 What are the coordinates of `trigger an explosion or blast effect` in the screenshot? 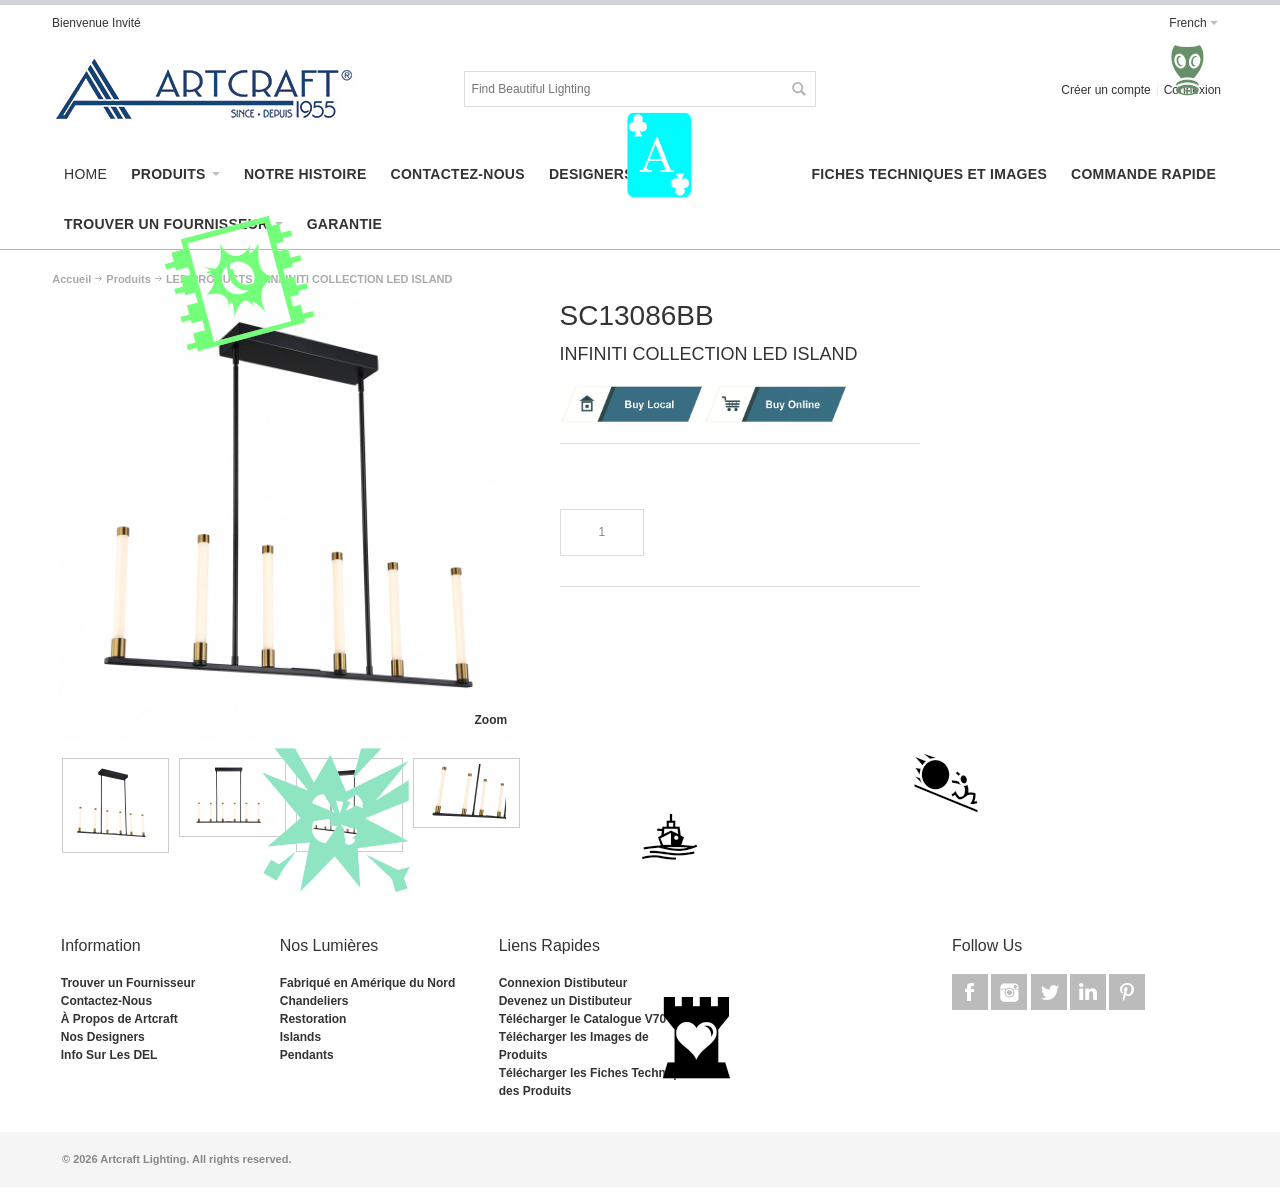 It's located at (335, 821).